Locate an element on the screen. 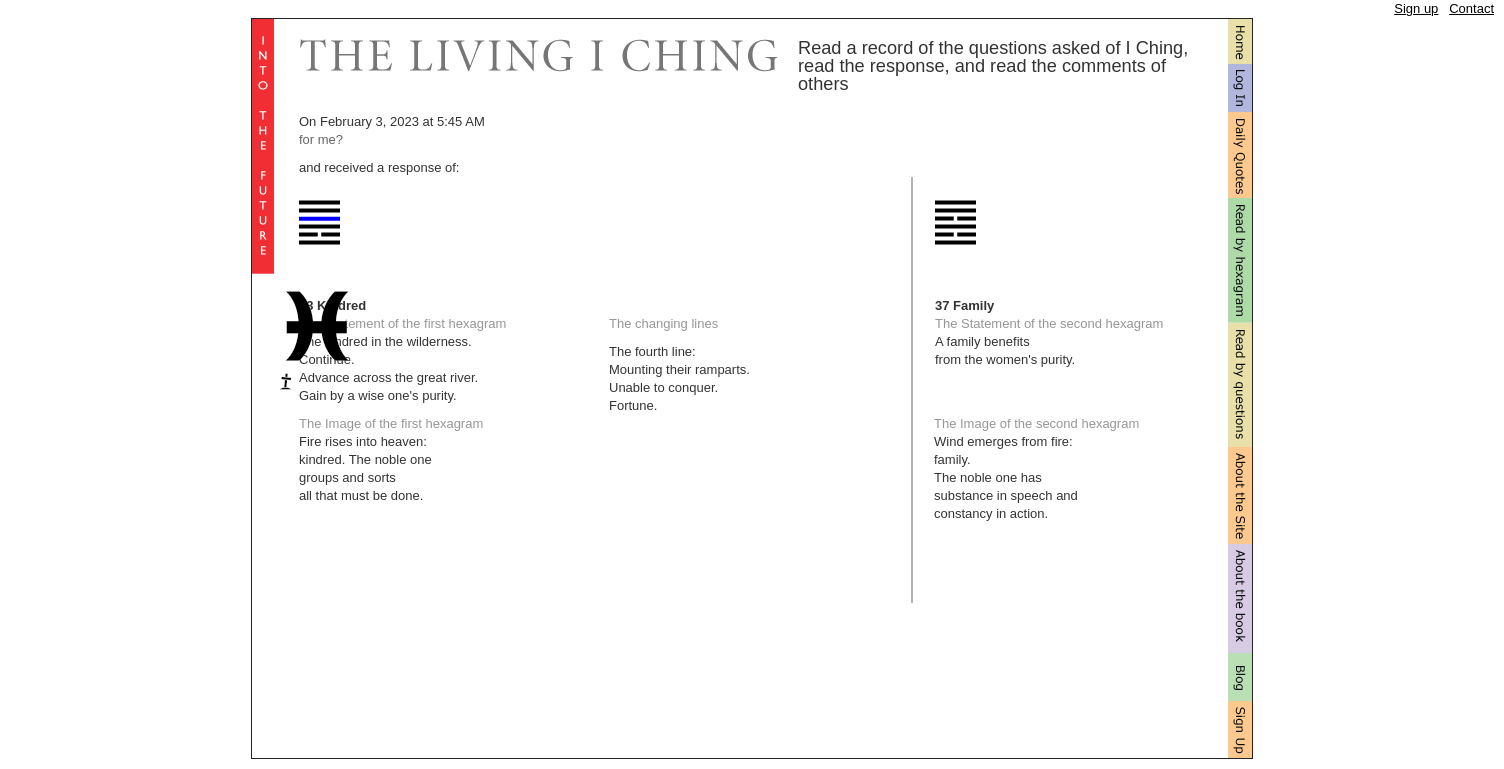  indicates a cemetery or graveyard location is located at coordinates (285, 381).